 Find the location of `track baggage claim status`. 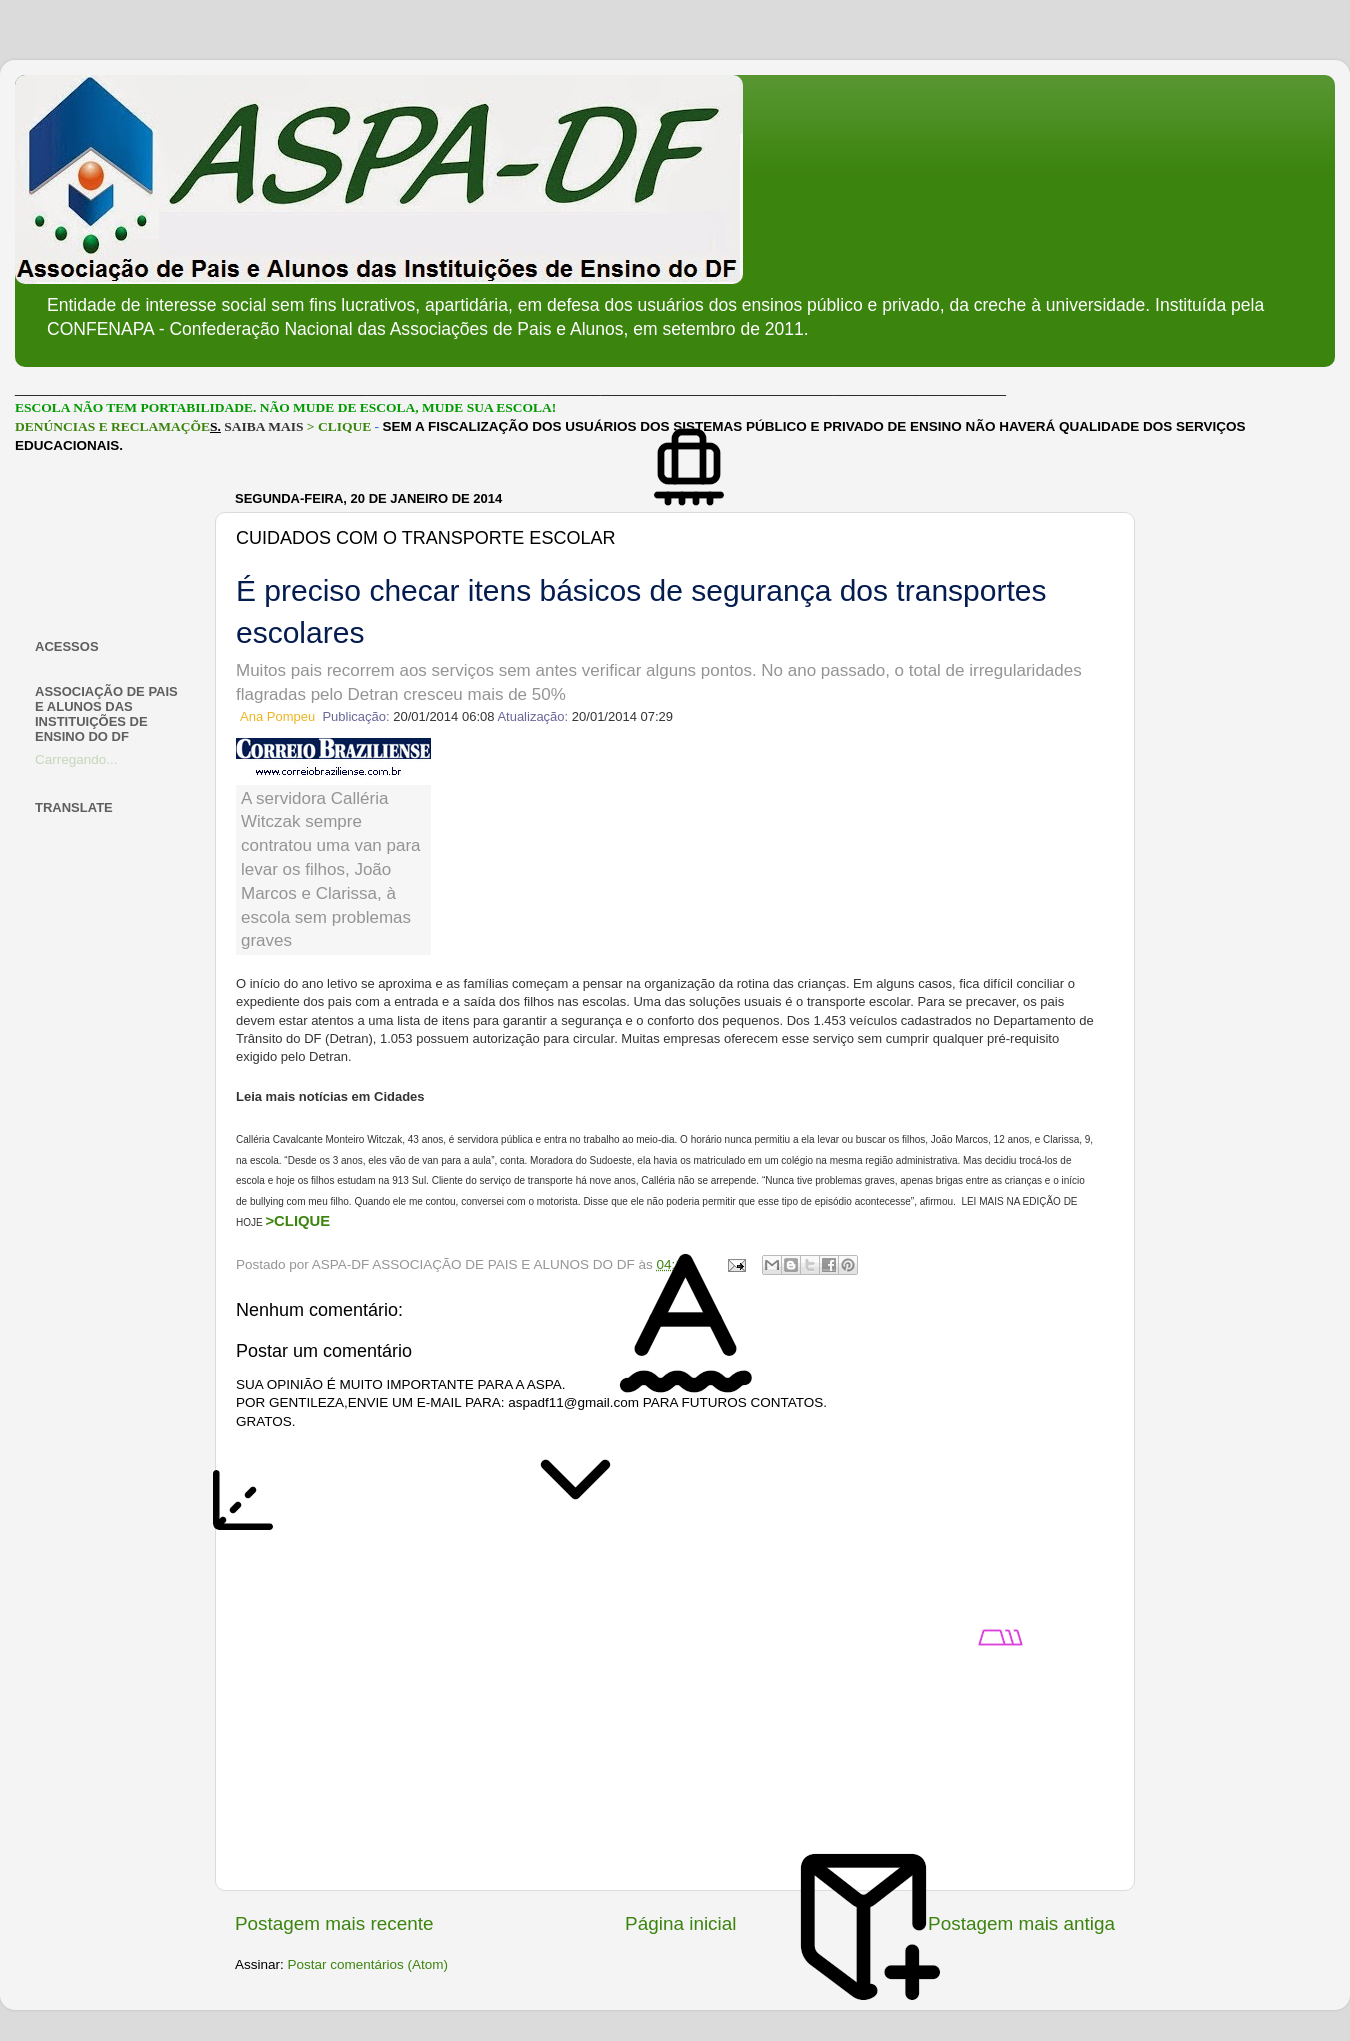

track baggage claim status is located at coordinates (689, 467).